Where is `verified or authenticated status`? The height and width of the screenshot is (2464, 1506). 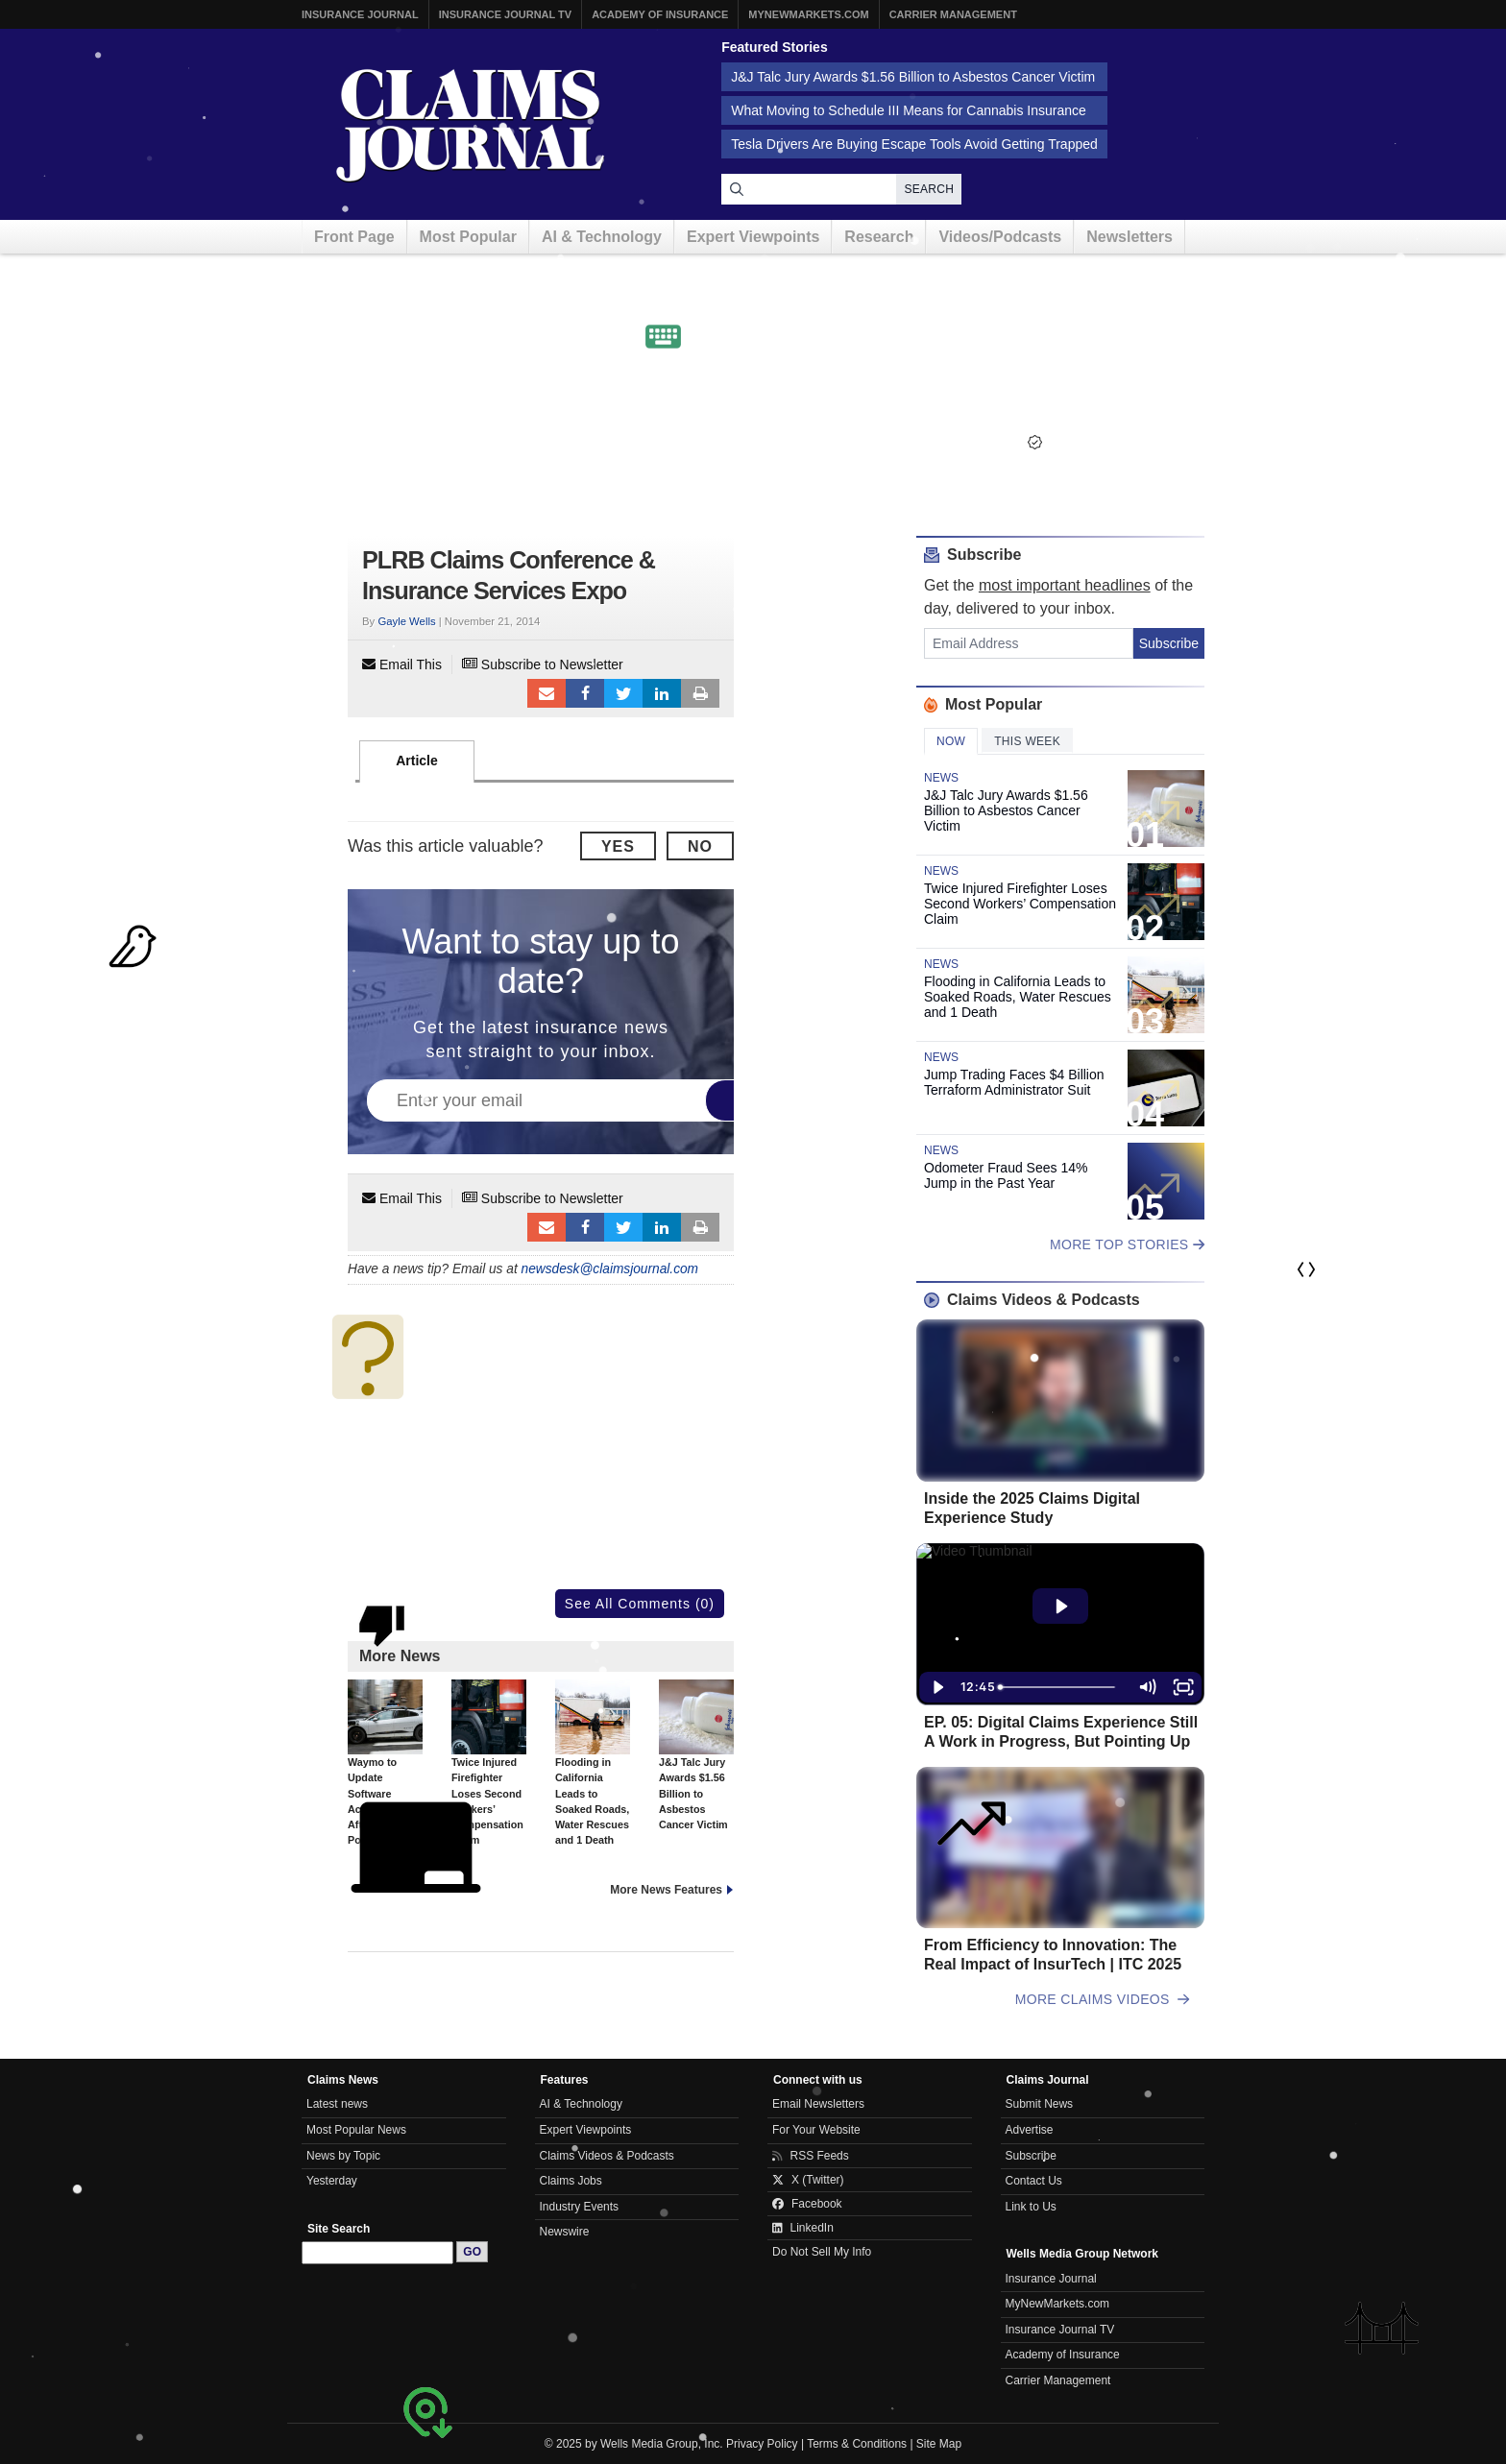
verified or authenticated status is located at coordinates (1034, 442).